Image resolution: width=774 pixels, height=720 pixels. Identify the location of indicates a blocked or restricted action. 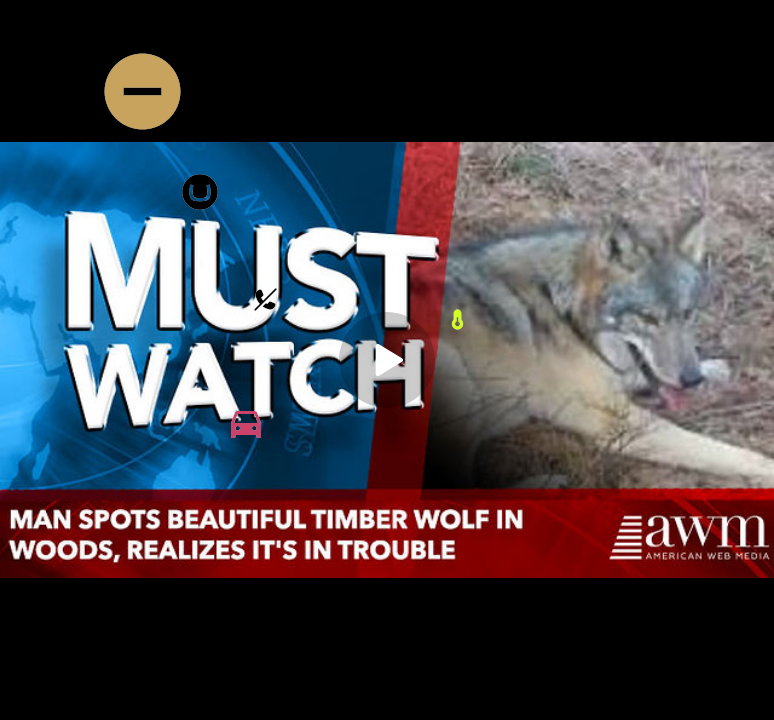
(142, 91).